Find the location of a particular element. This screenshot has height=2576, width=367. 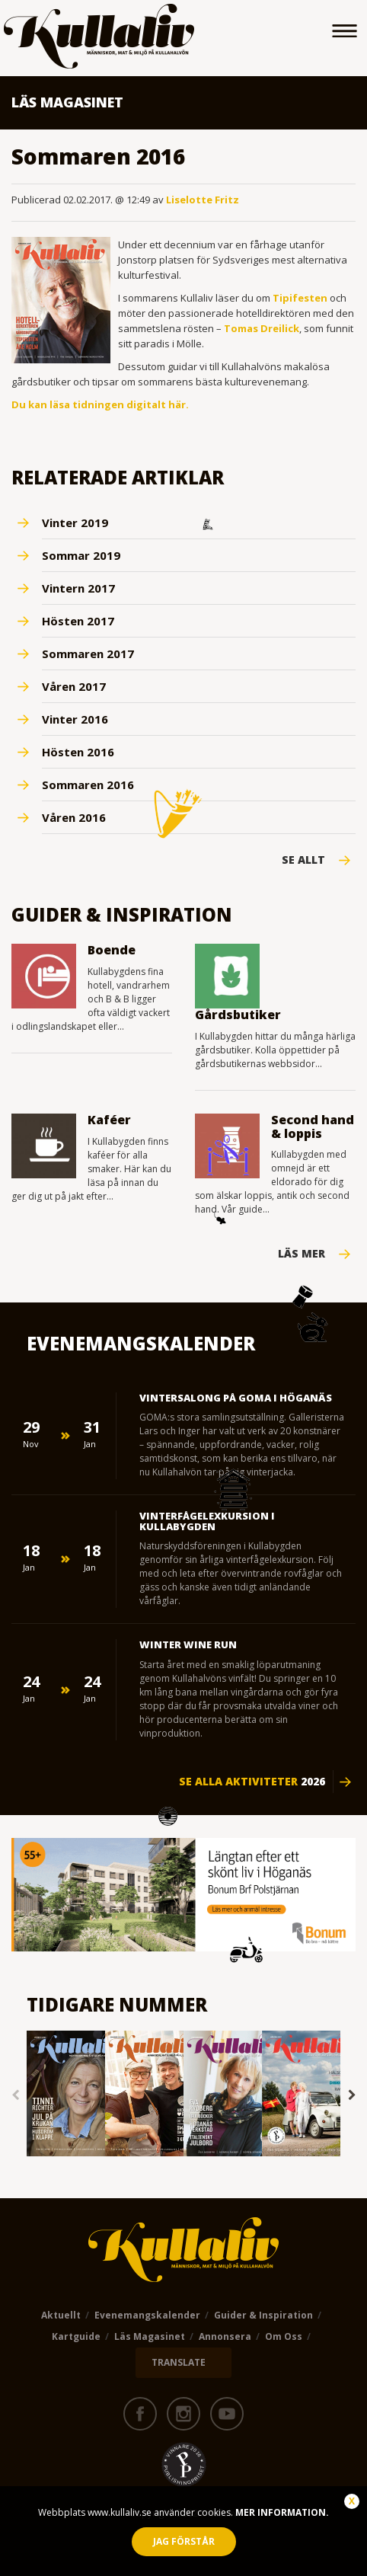

select scooter as transportation mode is located at coordinates (246, 1949).